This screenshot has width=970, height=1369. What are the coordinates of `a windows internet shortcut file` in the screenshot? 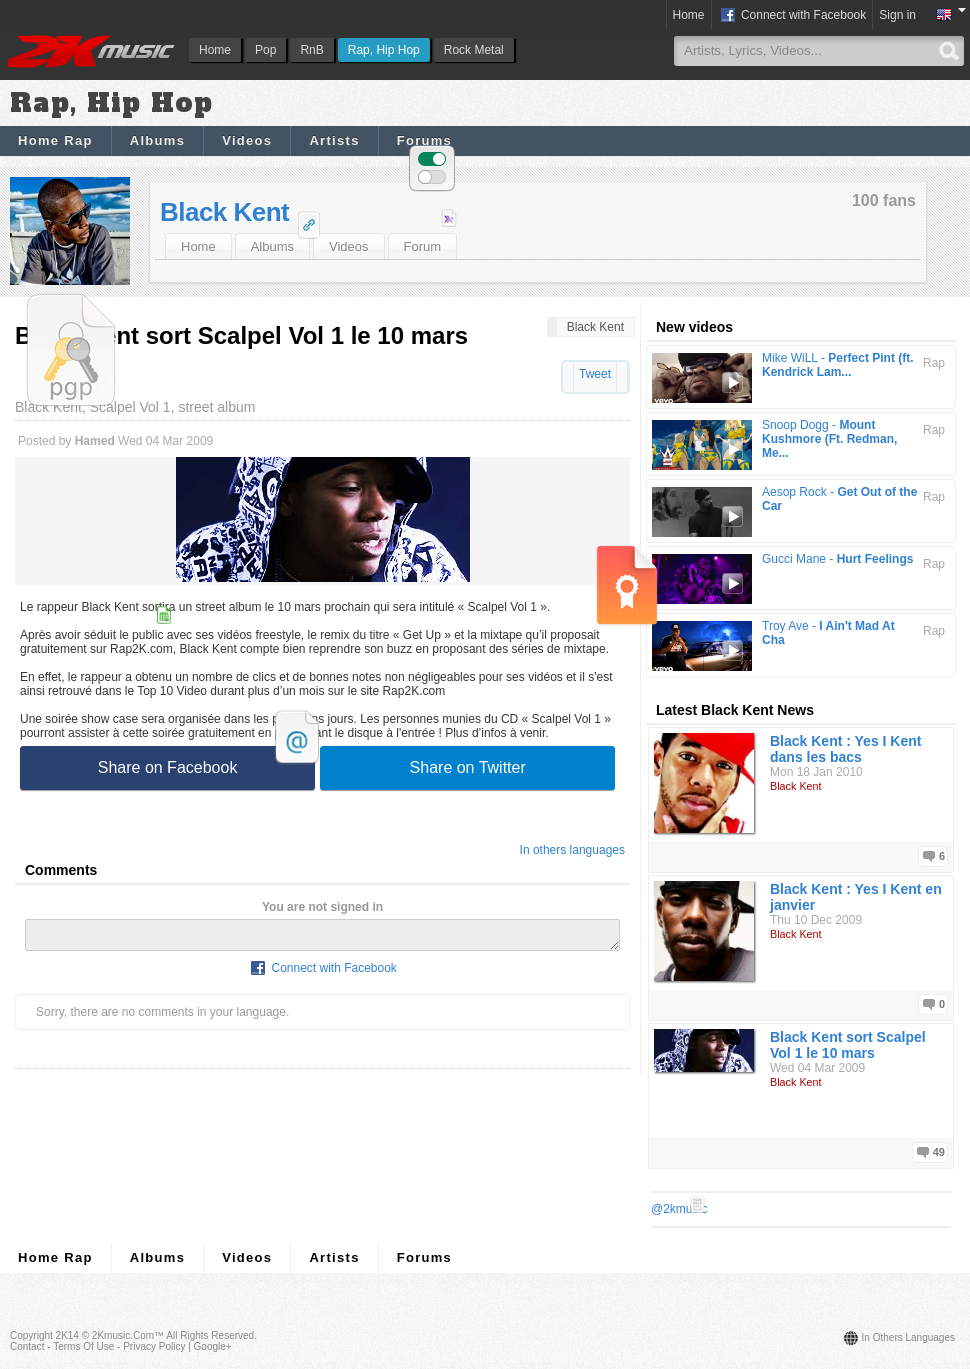 It's located at (309, 225).